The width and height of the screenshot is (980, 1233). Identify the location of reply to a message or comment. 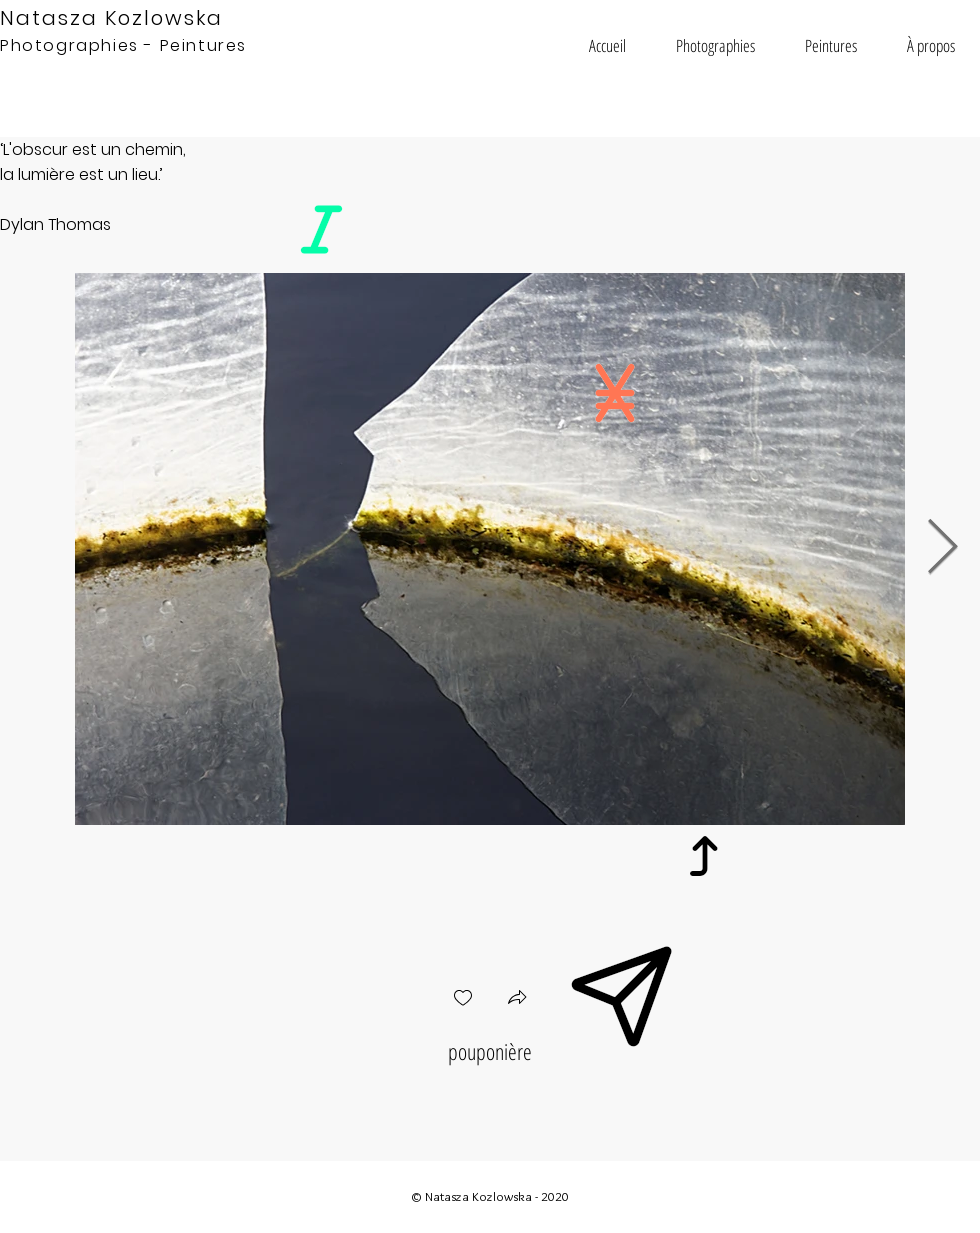
(705, 856).